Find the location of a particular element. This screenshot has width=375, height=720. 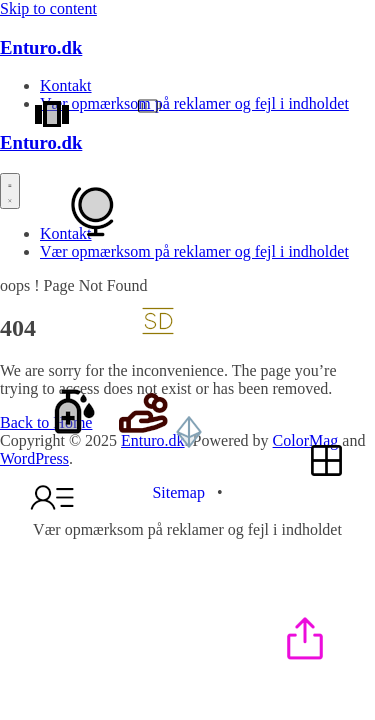

indicates standard definition video quality is located at coordinates (158, 321).